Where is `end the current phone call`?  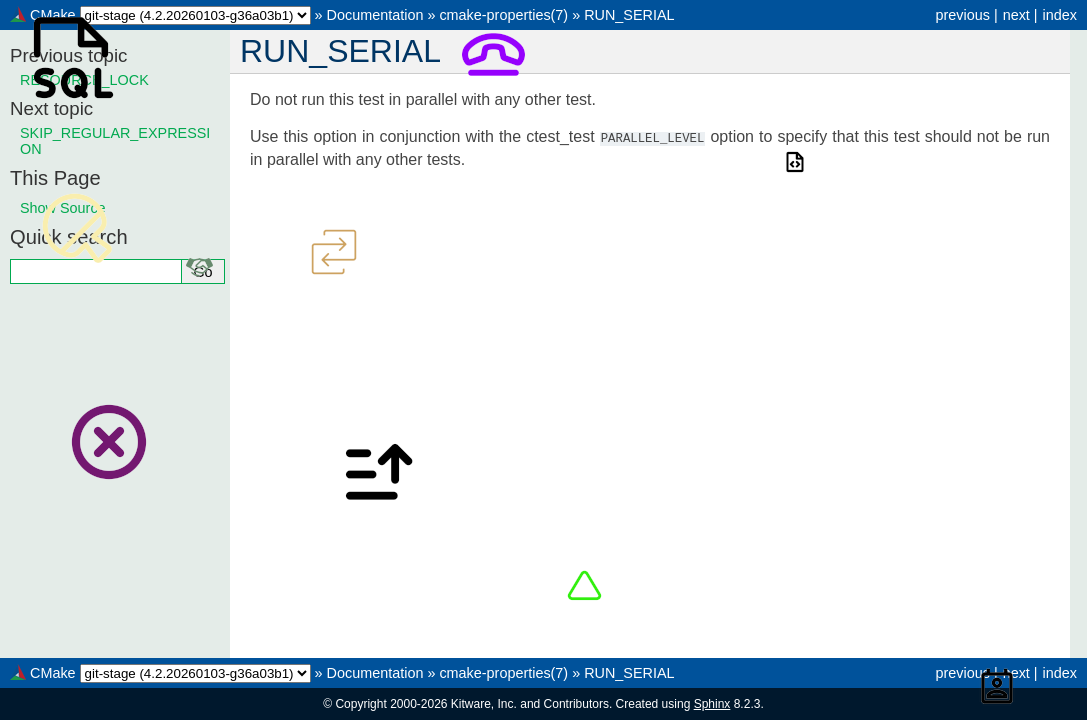
end the current phone call is located at coordinates (493, 54).